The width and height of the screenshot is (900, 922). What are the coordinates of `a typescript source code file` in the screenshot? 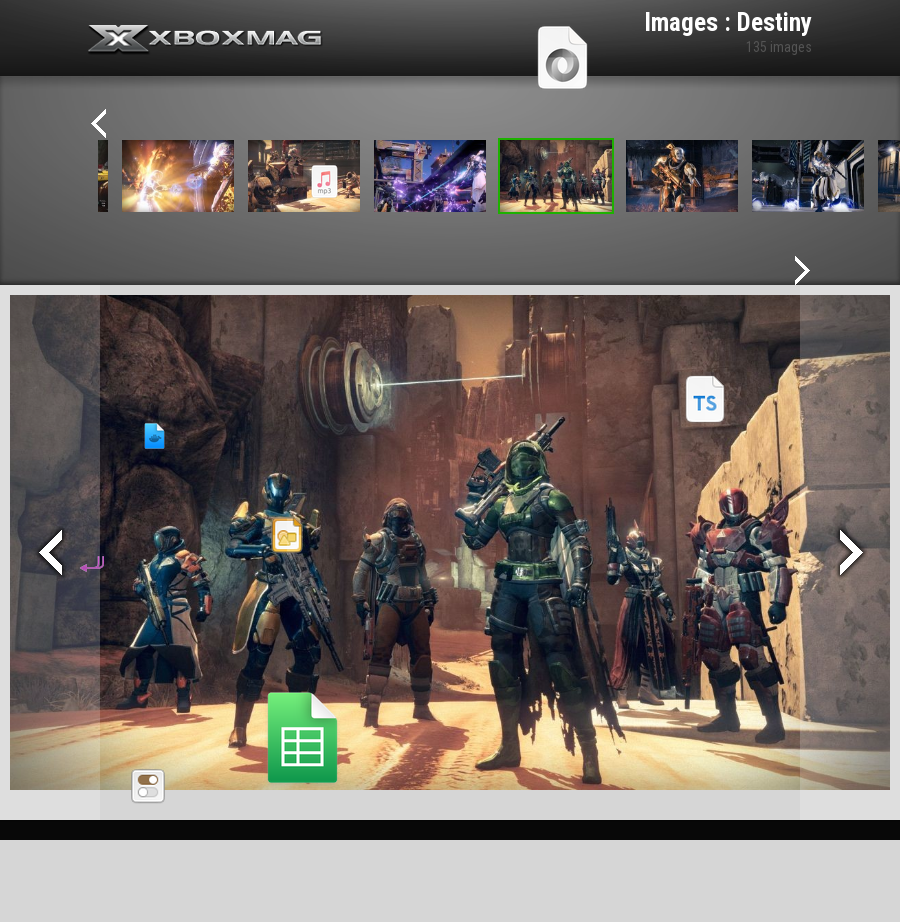 It's located at (705, 399).